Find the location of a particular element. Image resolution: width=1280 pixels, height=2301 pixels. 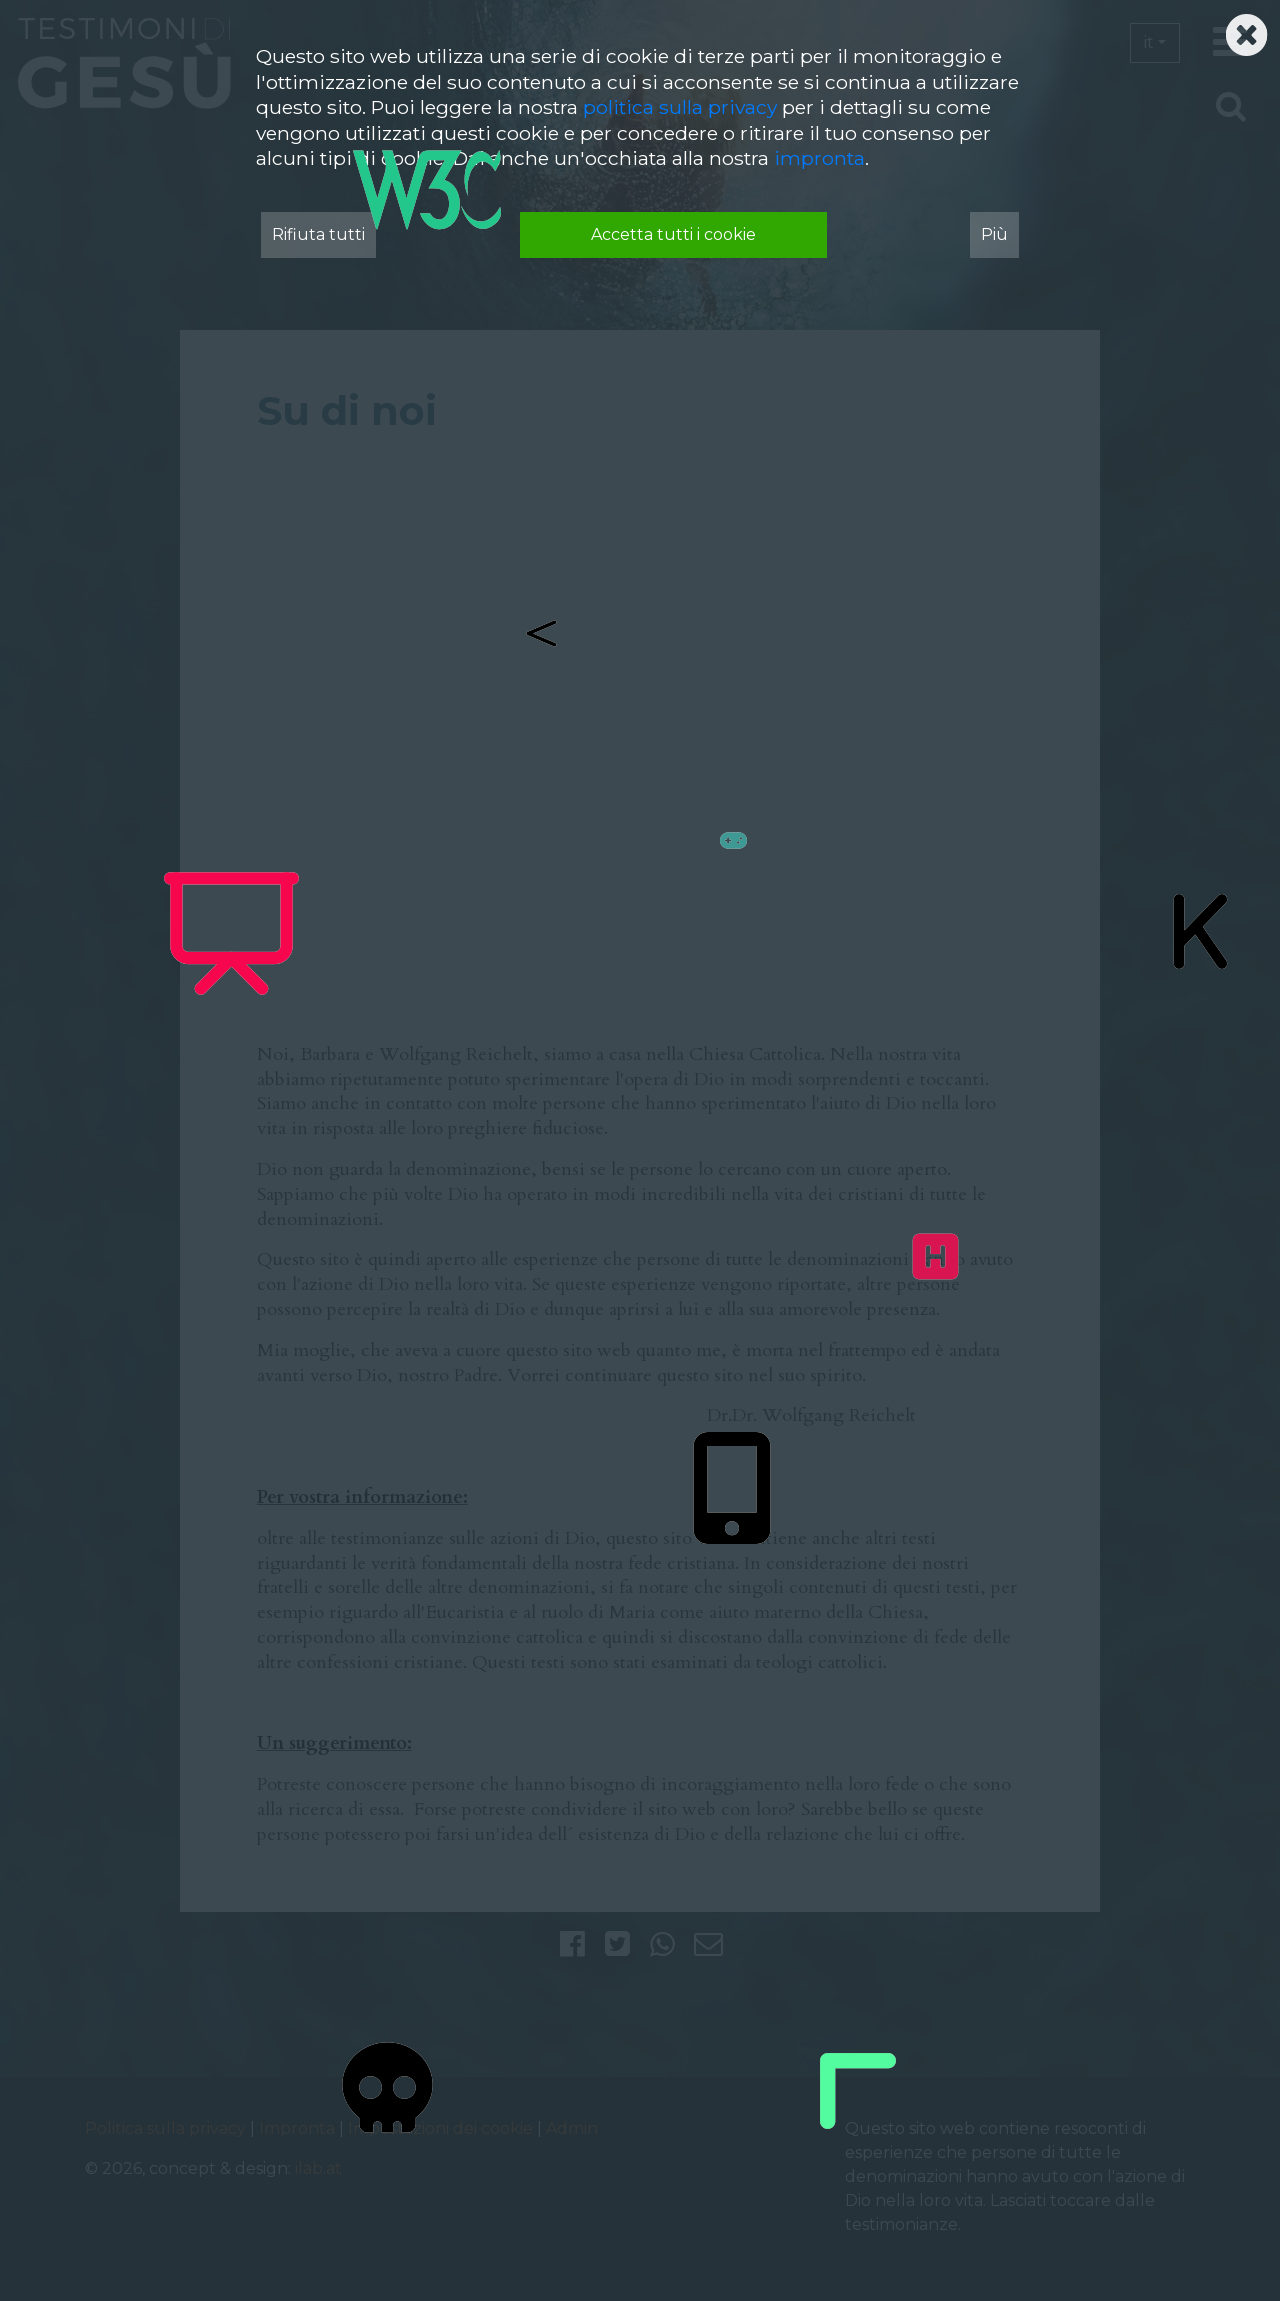

indicates a hospital or medical facility nearby is located at coordinates (935, 1256).